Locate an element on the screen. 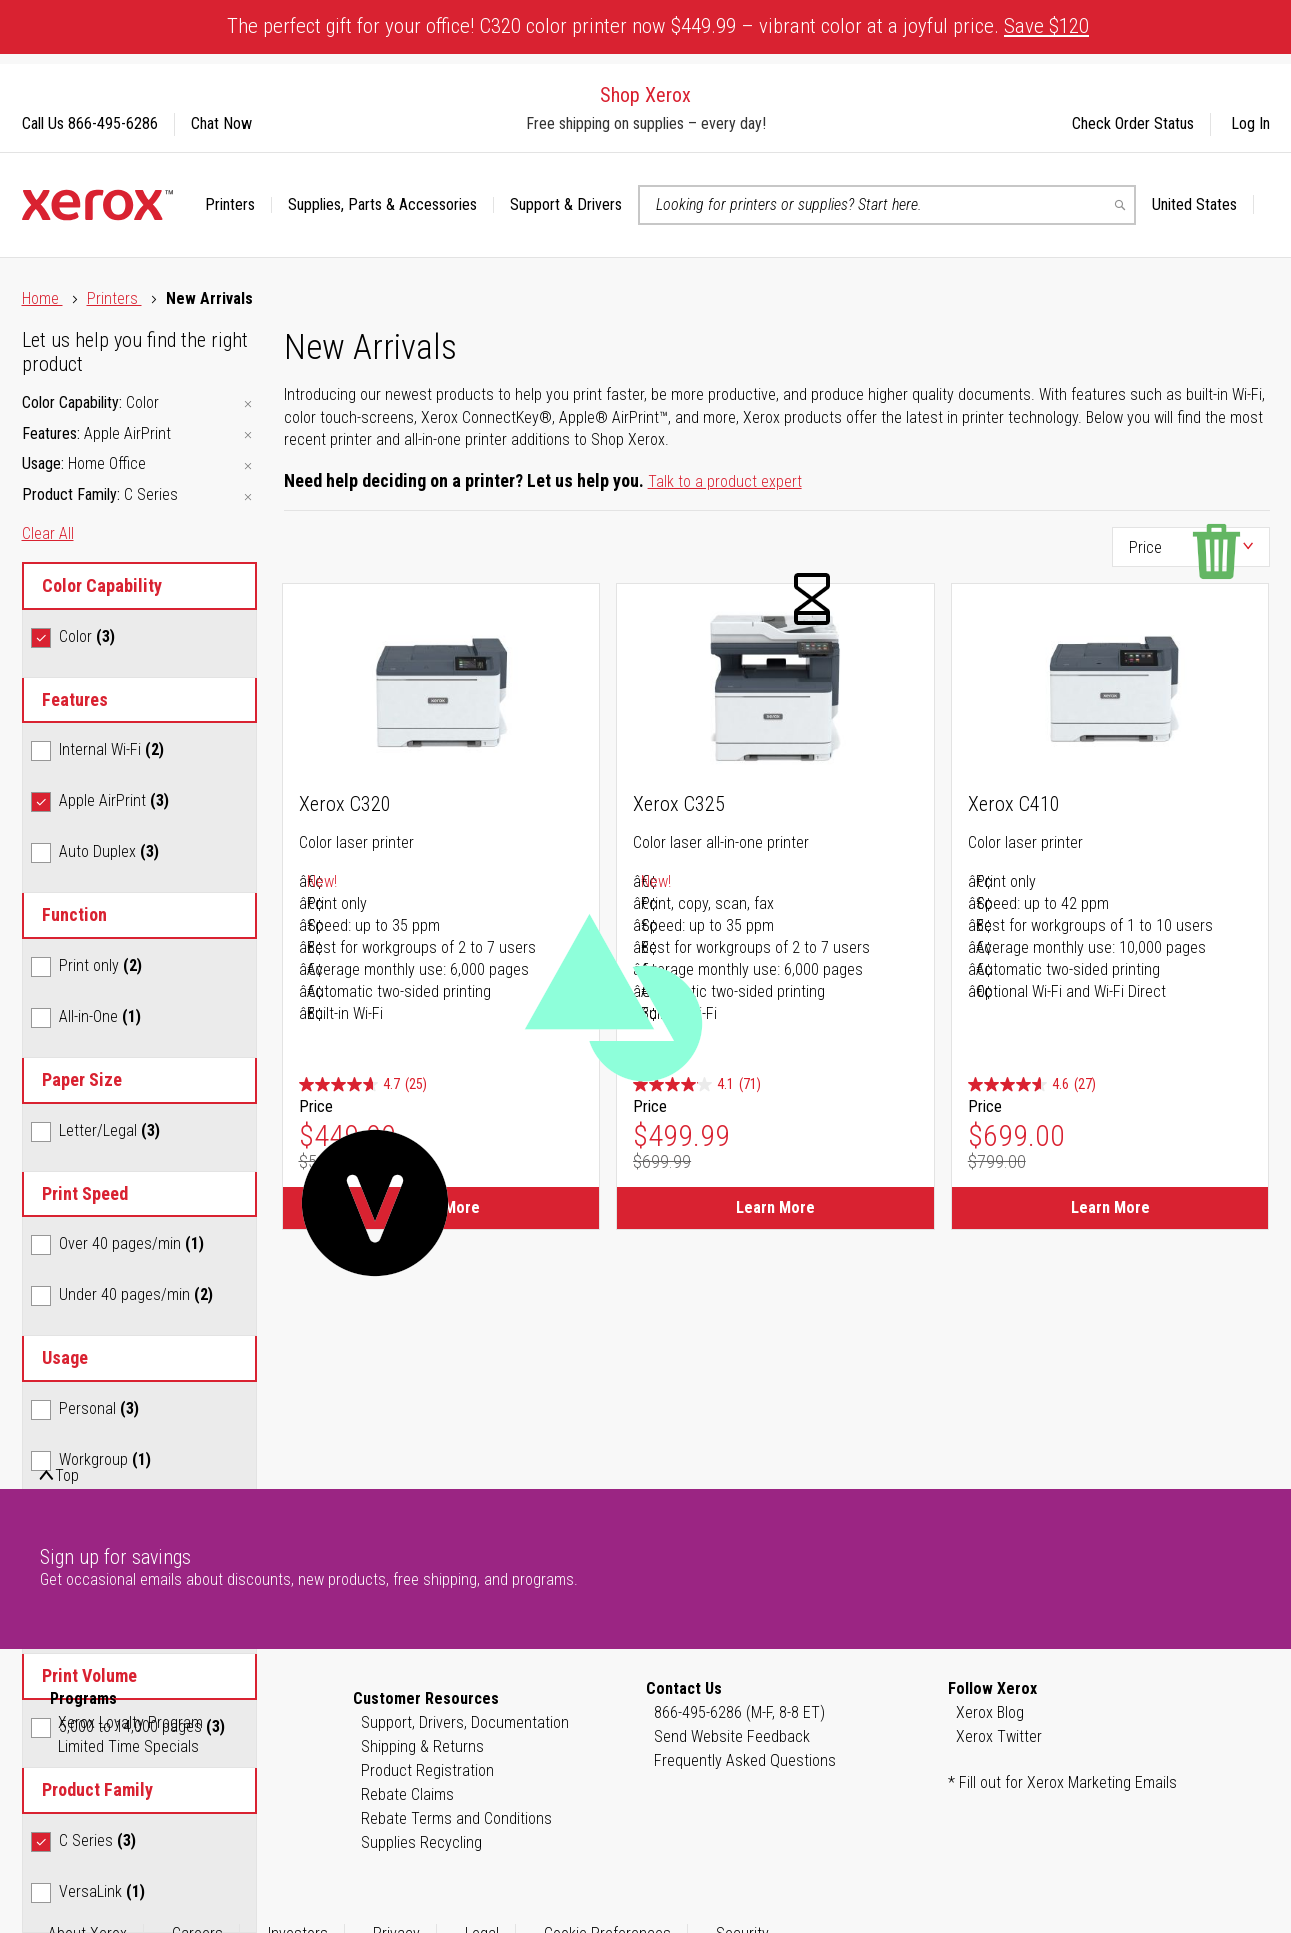  indicates a verified status or account is located at coordinates (375, 1203).